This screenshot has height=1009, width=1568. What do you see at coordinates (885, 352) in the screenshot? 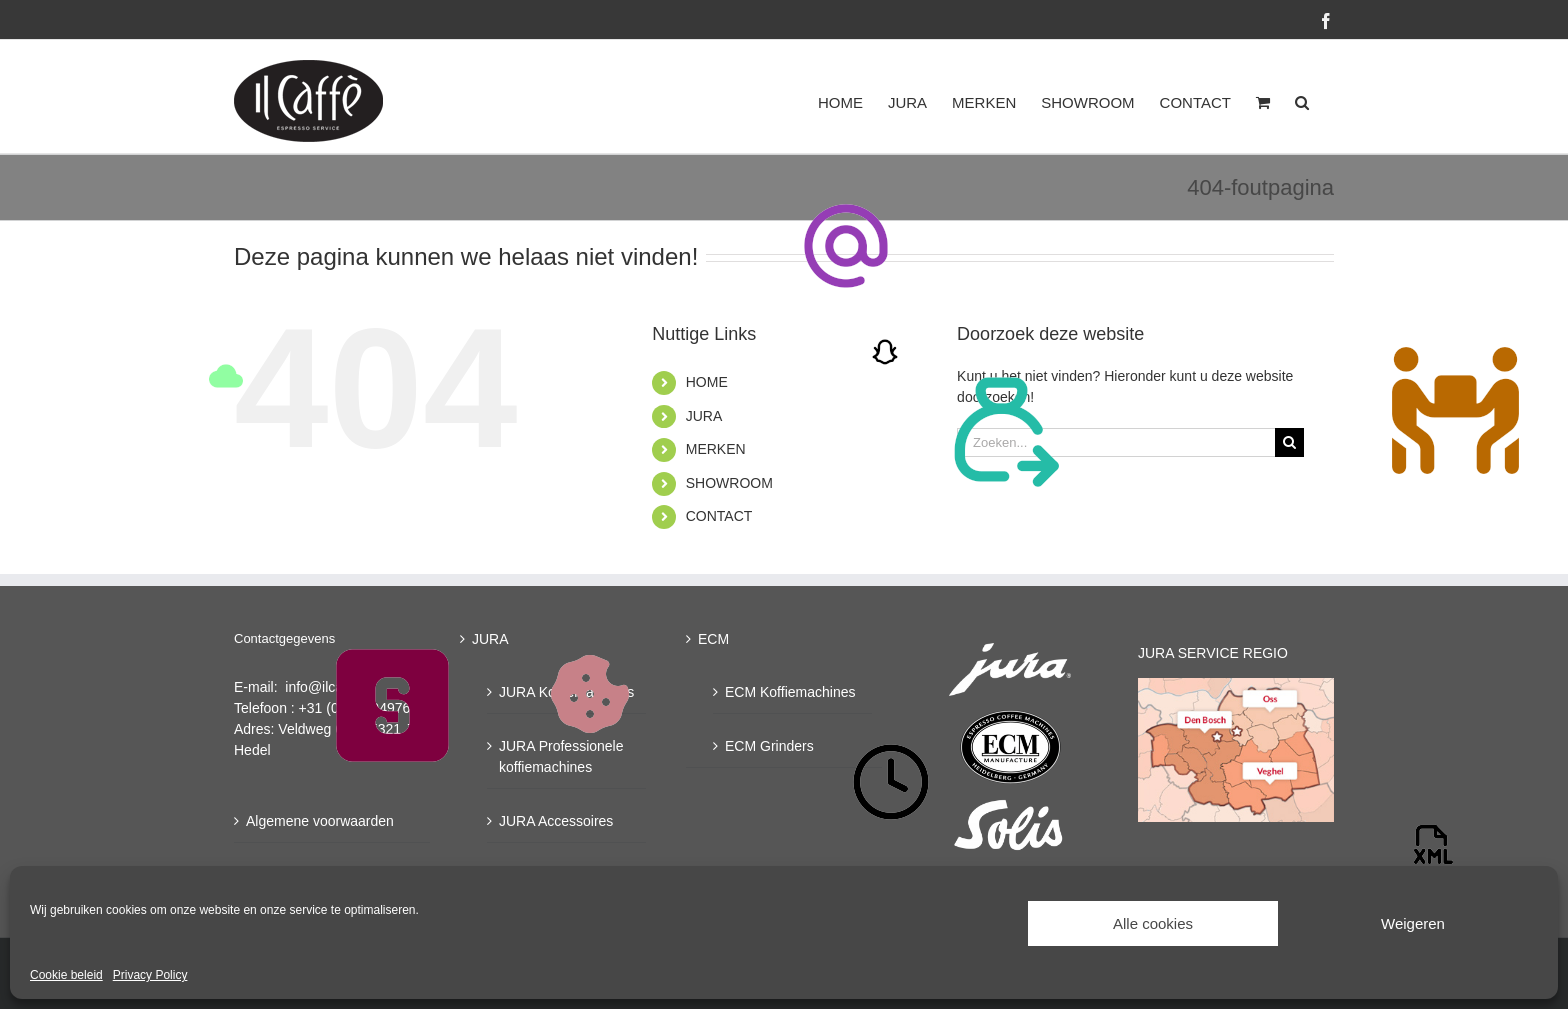
I see `open Snapchat` at bounding box center [885, 352].